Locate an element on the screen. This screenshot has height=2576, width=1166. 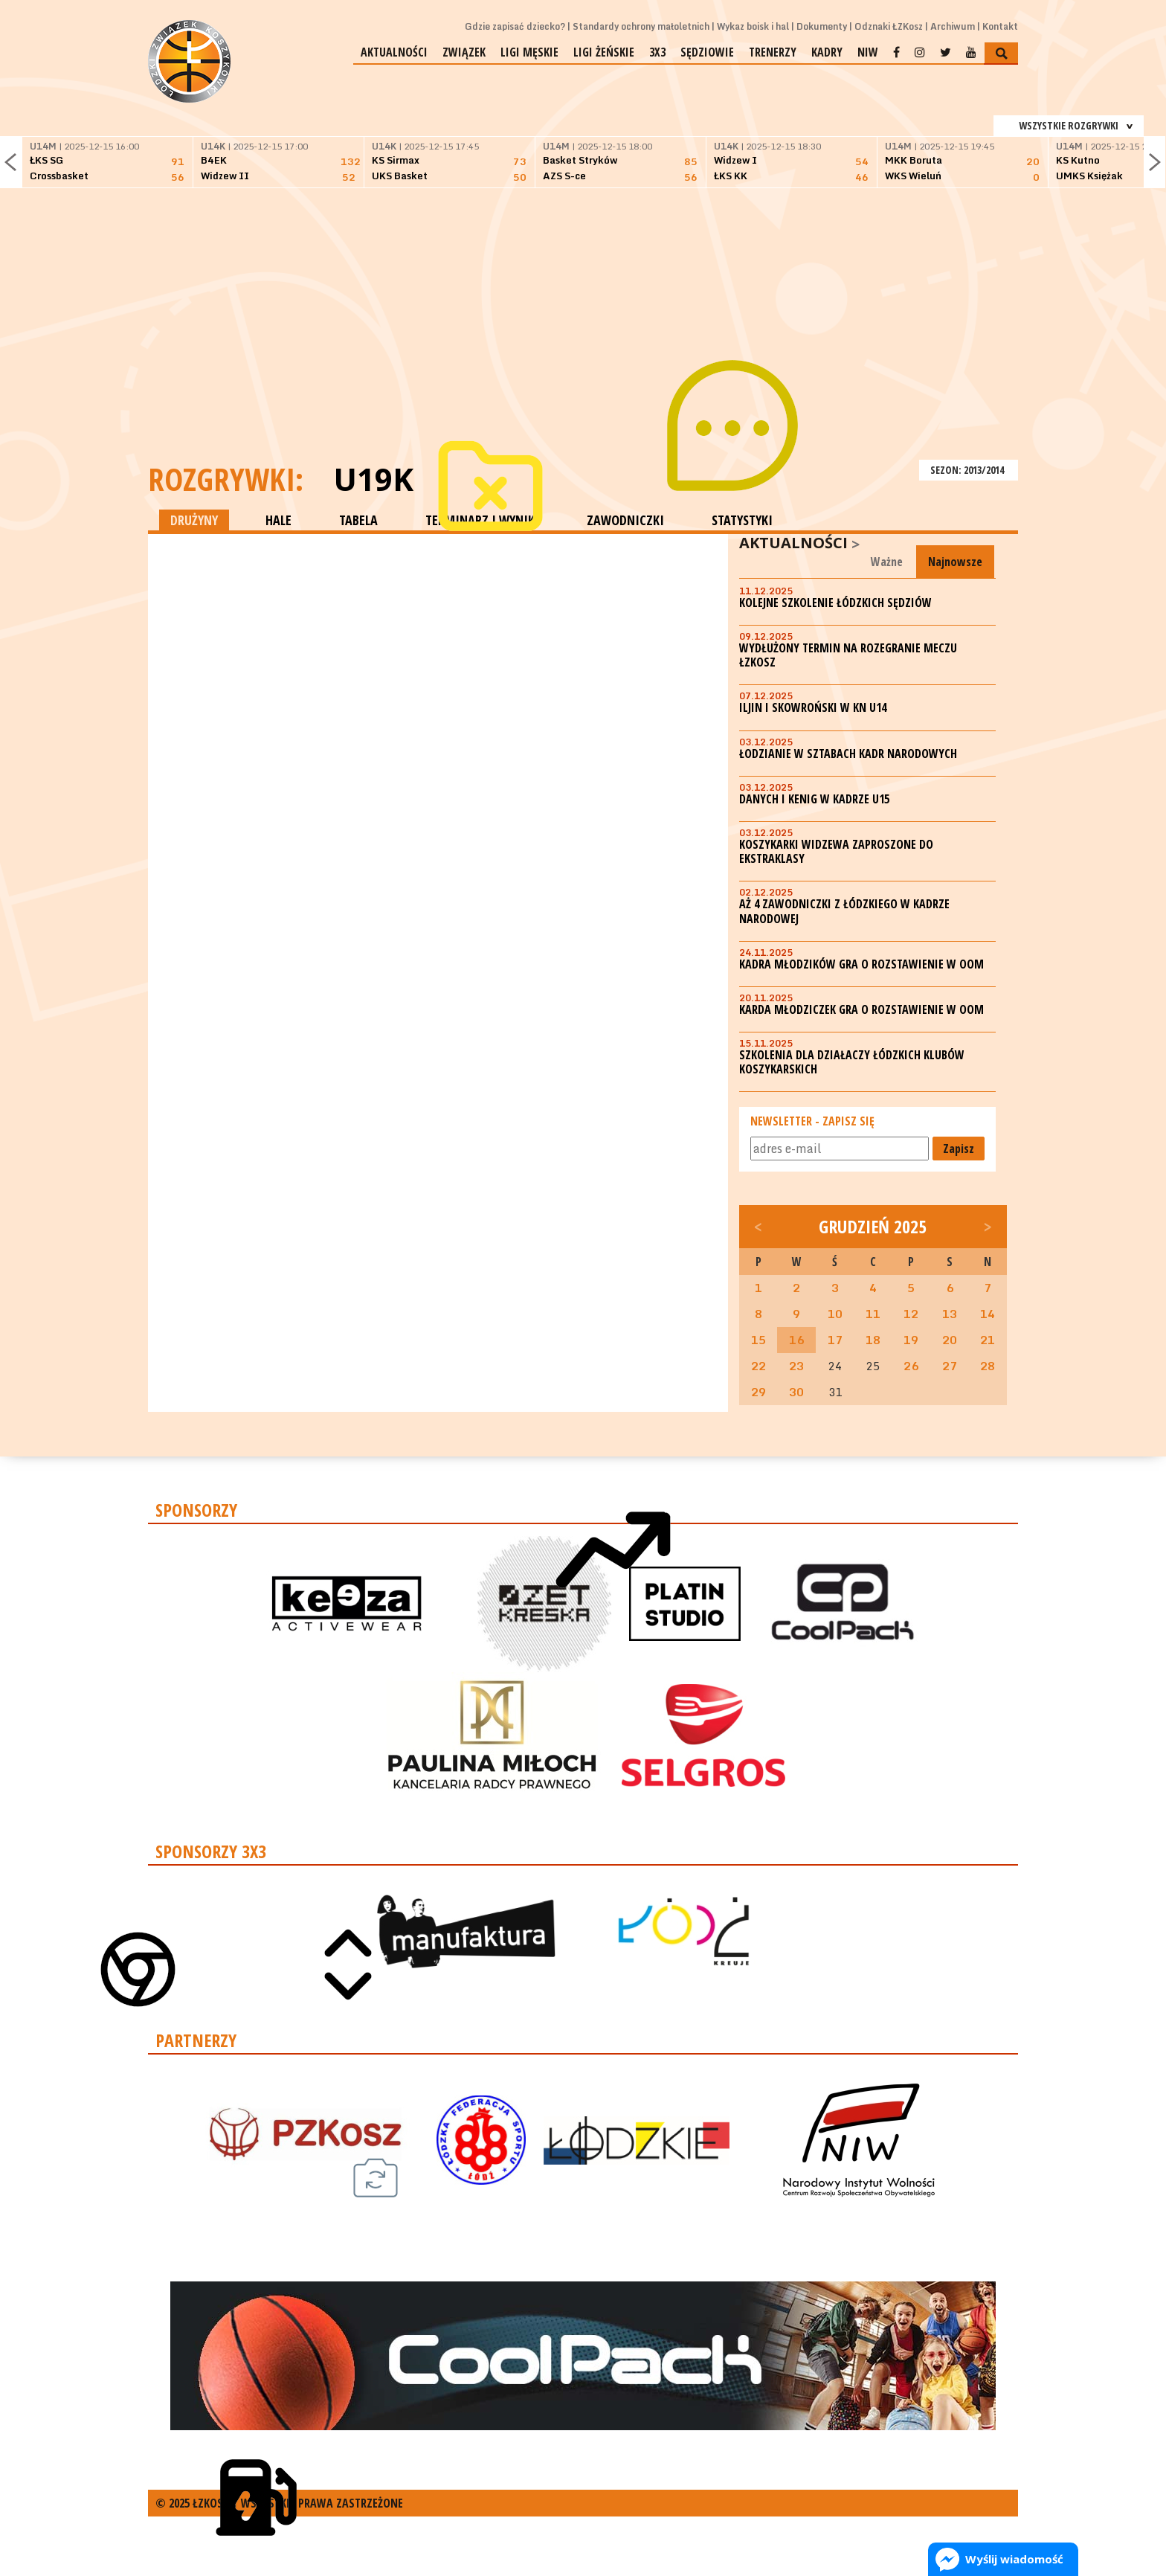
delete a folder is located at coordinates (490, 488).